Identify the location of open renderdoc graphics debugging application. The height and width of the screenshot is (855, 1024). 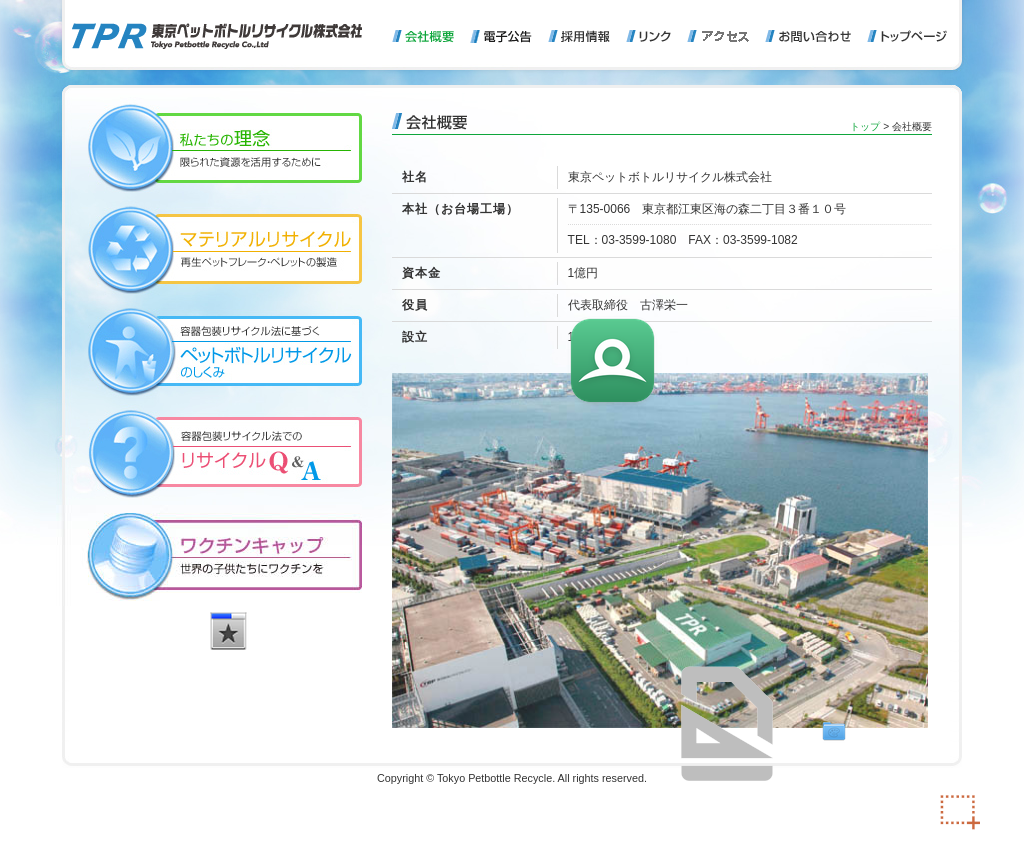
(612, 360).